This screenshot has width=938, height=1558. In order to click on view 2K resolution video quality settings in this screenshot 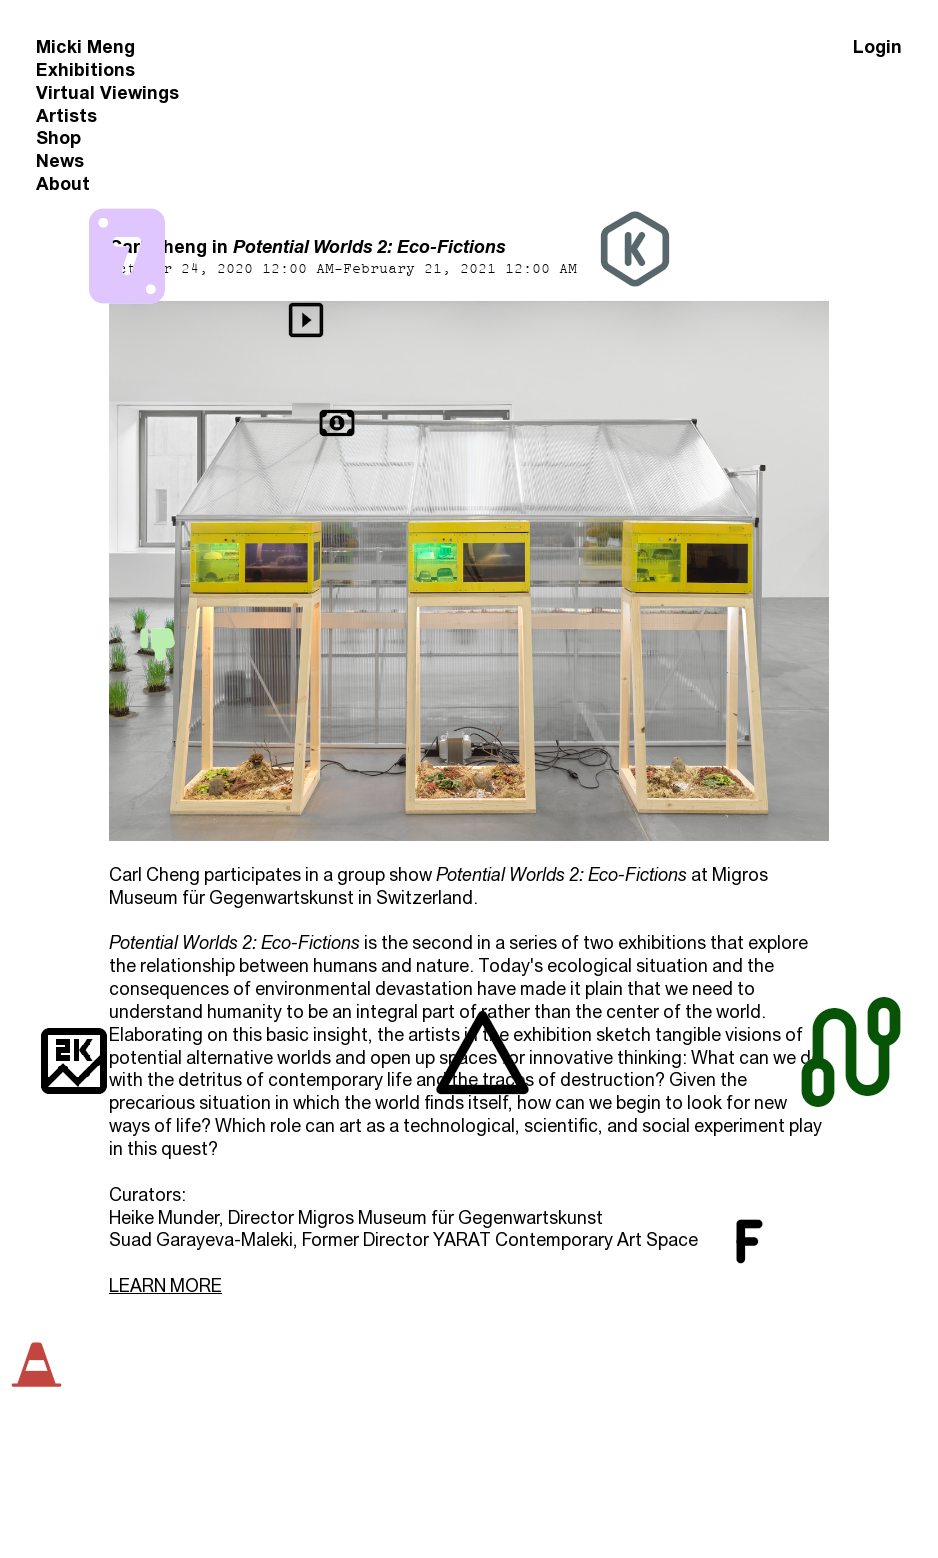, I will do `click(74, 1061)`.